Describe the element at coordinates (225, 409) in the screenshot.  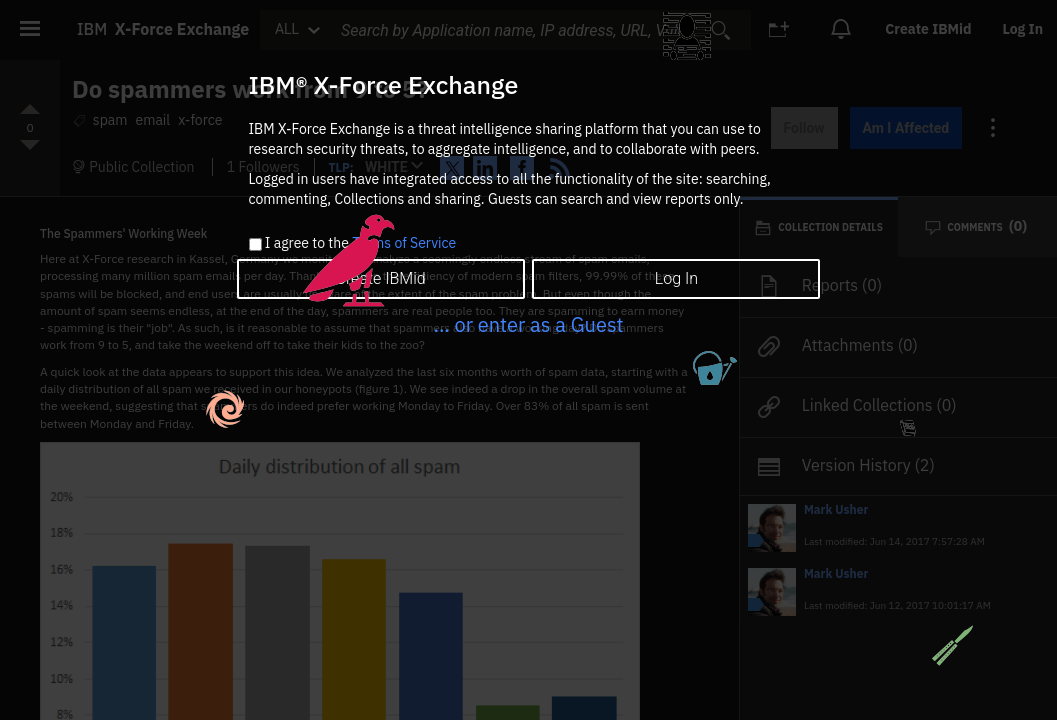
I see `activate energy or power ability` at that location.